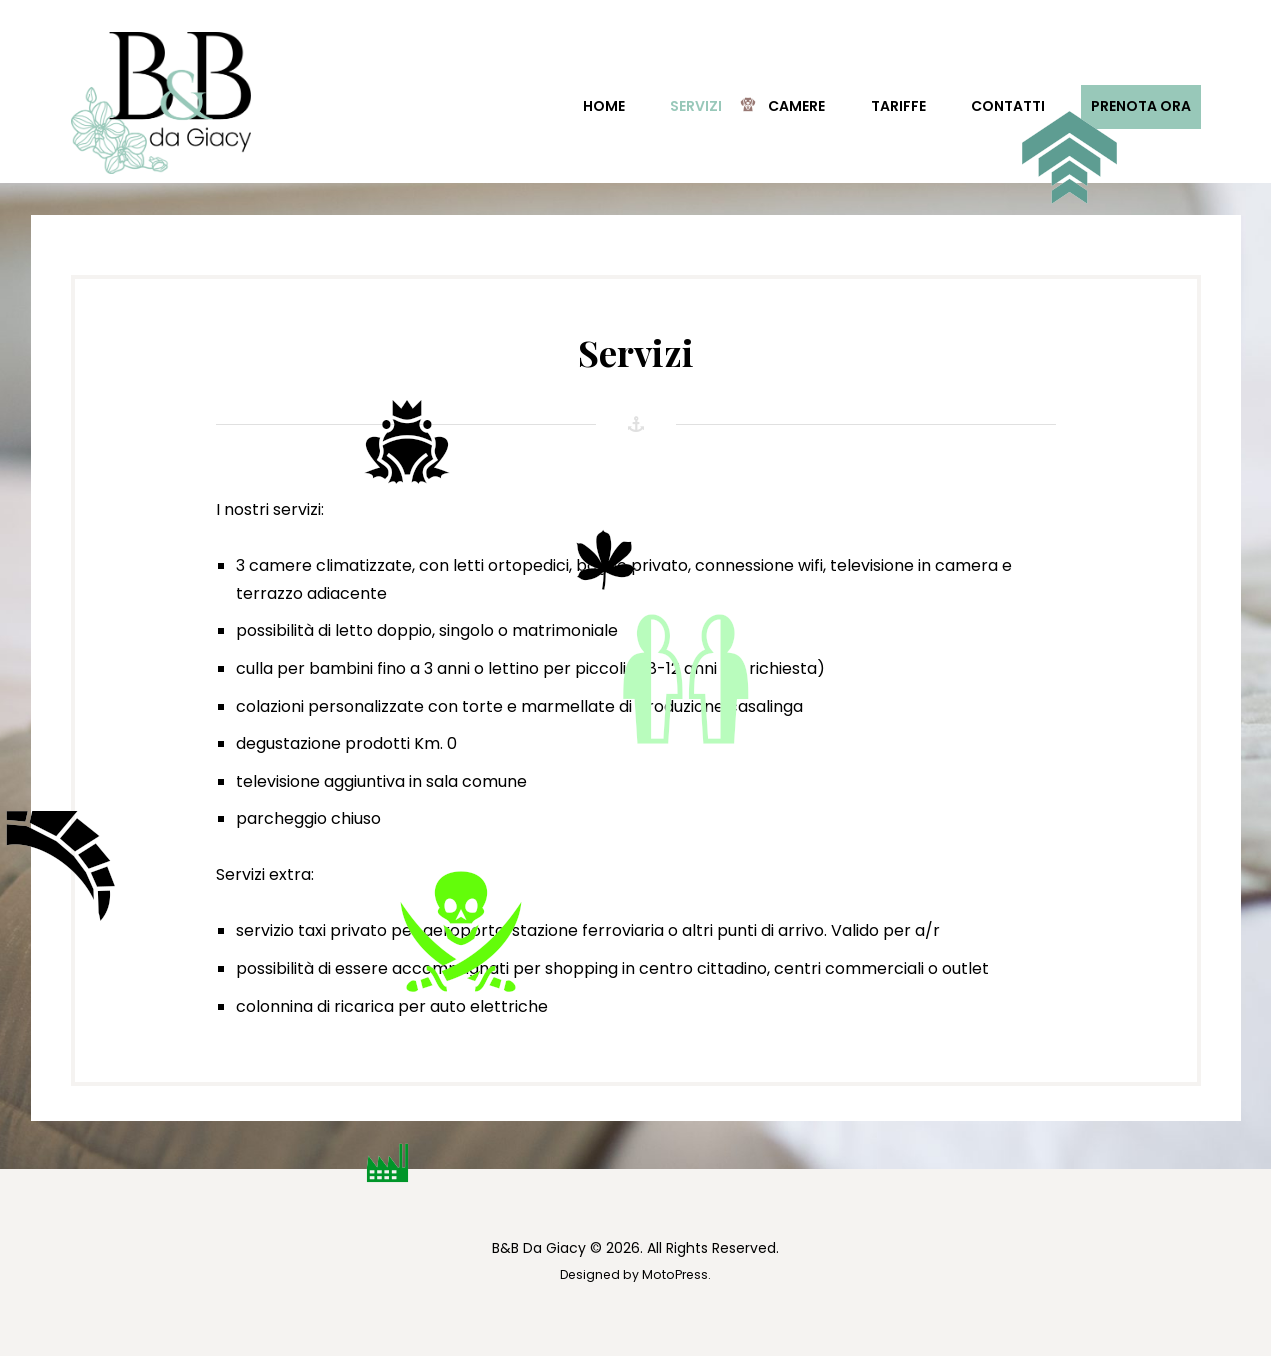 The height and width of the screenshot is (1356, 1271). What do you see at coordinates (62, 865) in the screenshot?
I see `armadillo tail icon for a creature or animal game element` at bounding box center [62, 865].